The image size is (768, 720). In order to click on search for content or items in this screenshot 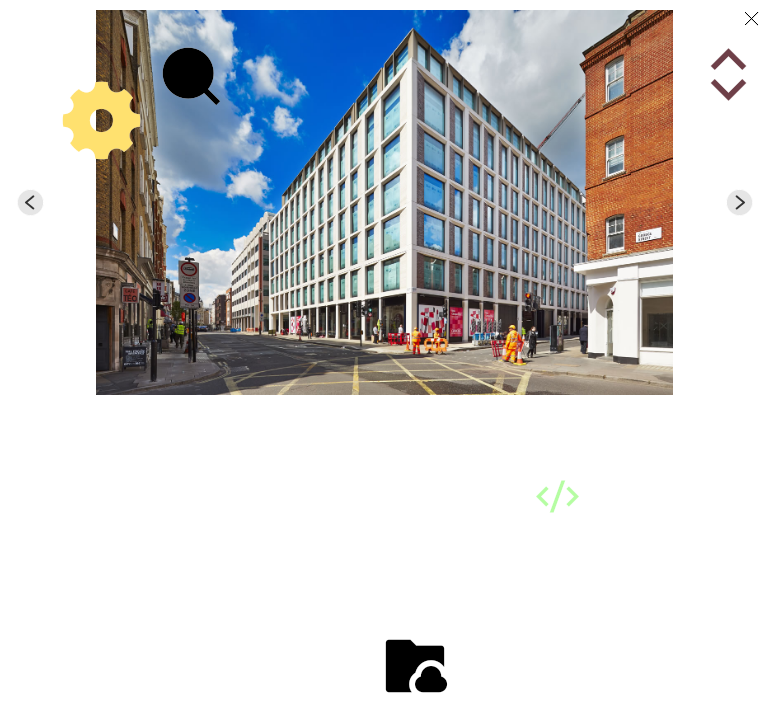, I will do `click(191, 76)`.